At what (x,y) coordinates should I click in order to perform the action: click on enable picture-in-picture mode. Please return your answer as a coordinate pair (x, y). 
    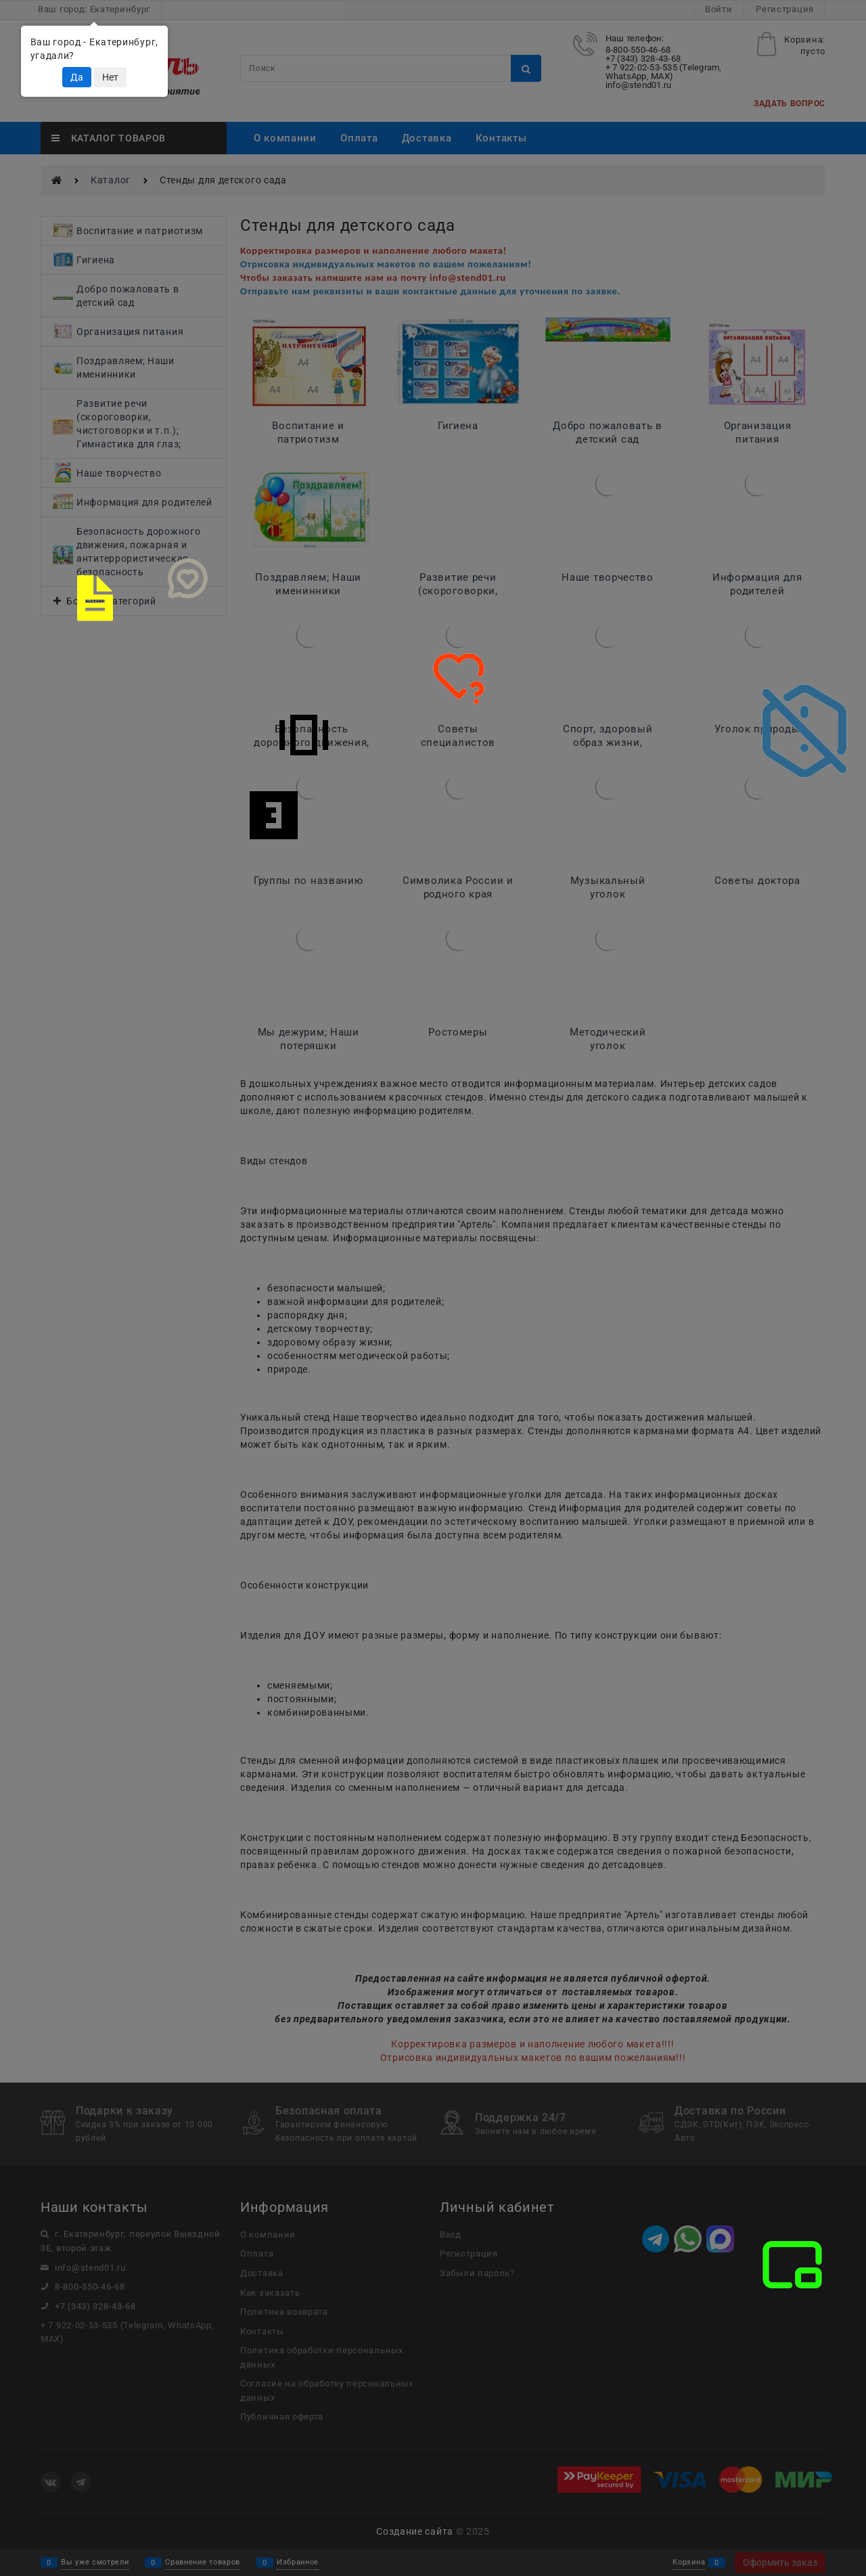
    Looking at the image, I should click on (792, 2265).